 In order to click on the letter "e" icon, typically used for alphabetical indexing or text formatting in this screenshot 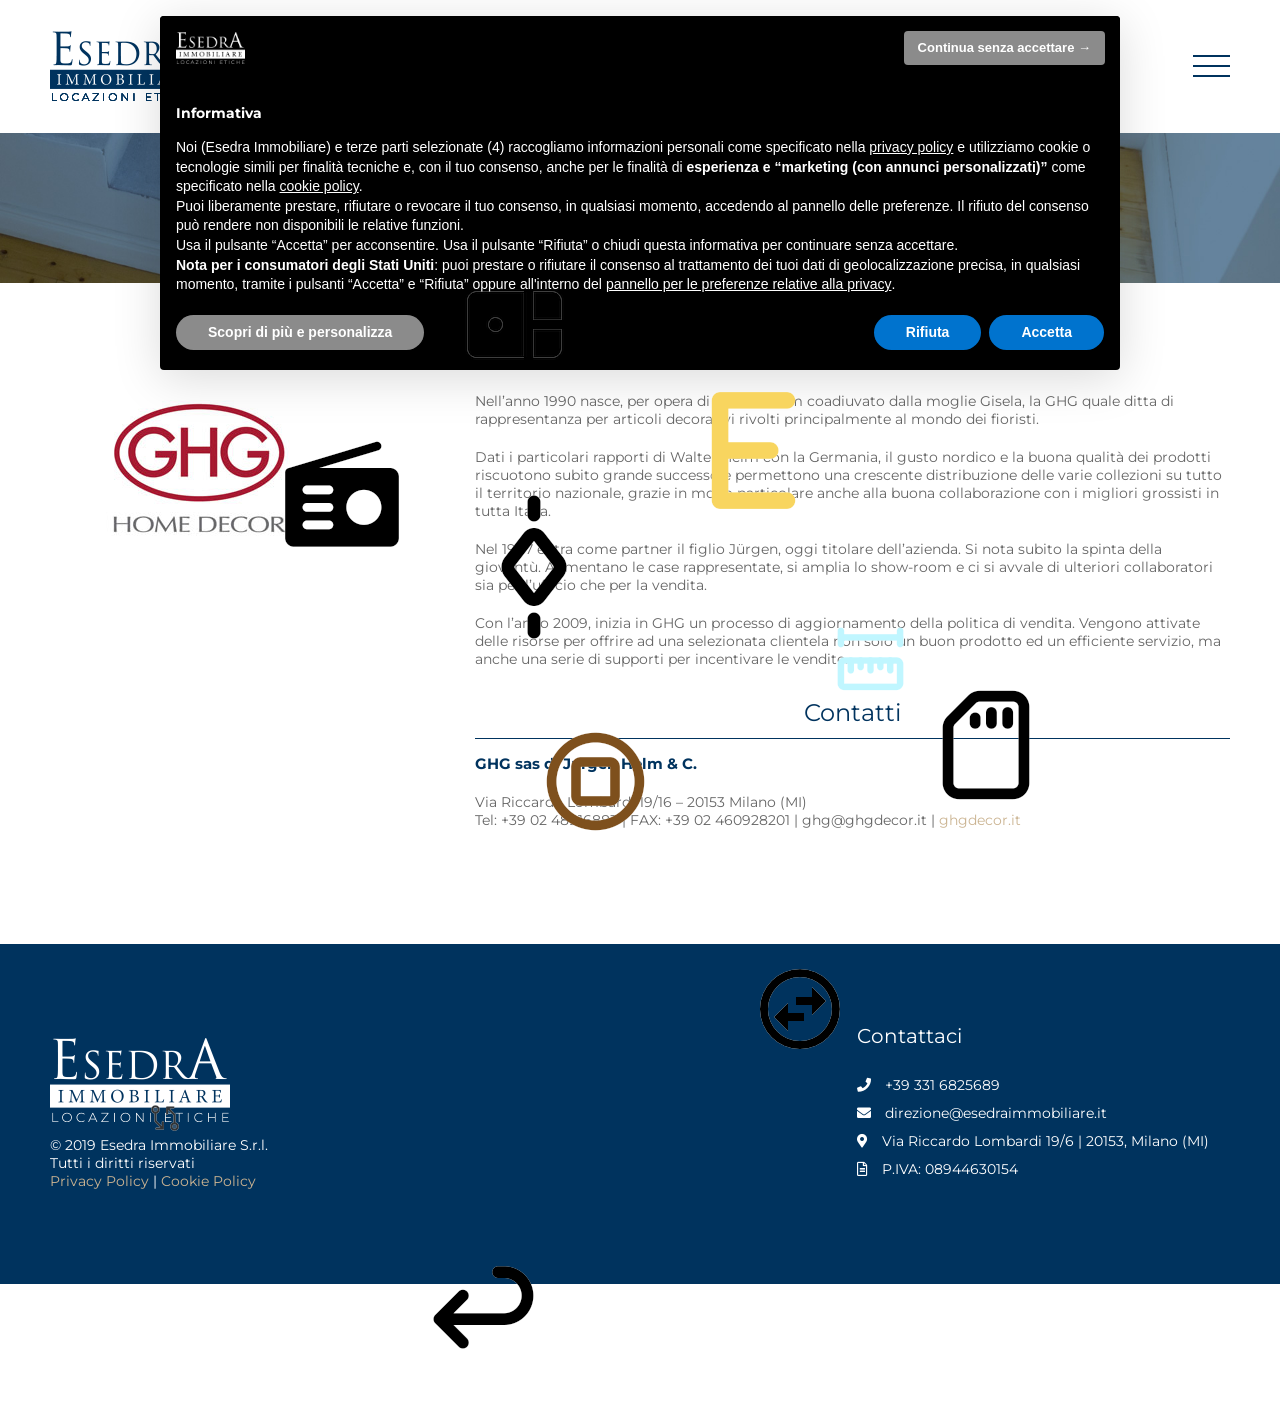, I will do `click(753, 450)`.